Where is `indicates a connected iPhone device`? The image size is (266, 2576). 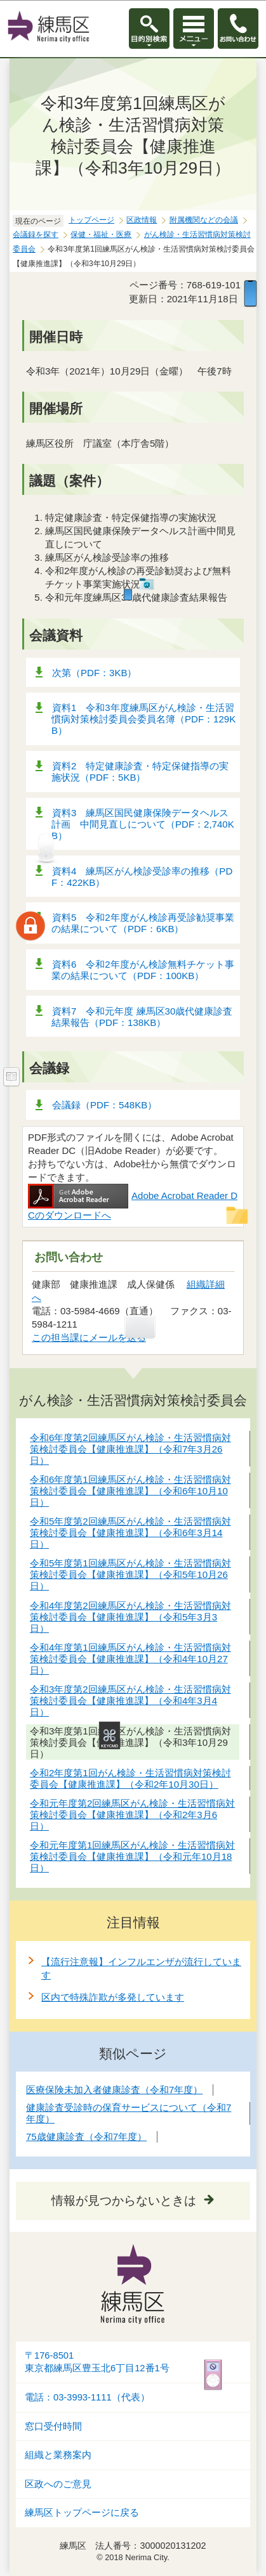 indicates a connected iPhone device is located at coordinates (250, 293).